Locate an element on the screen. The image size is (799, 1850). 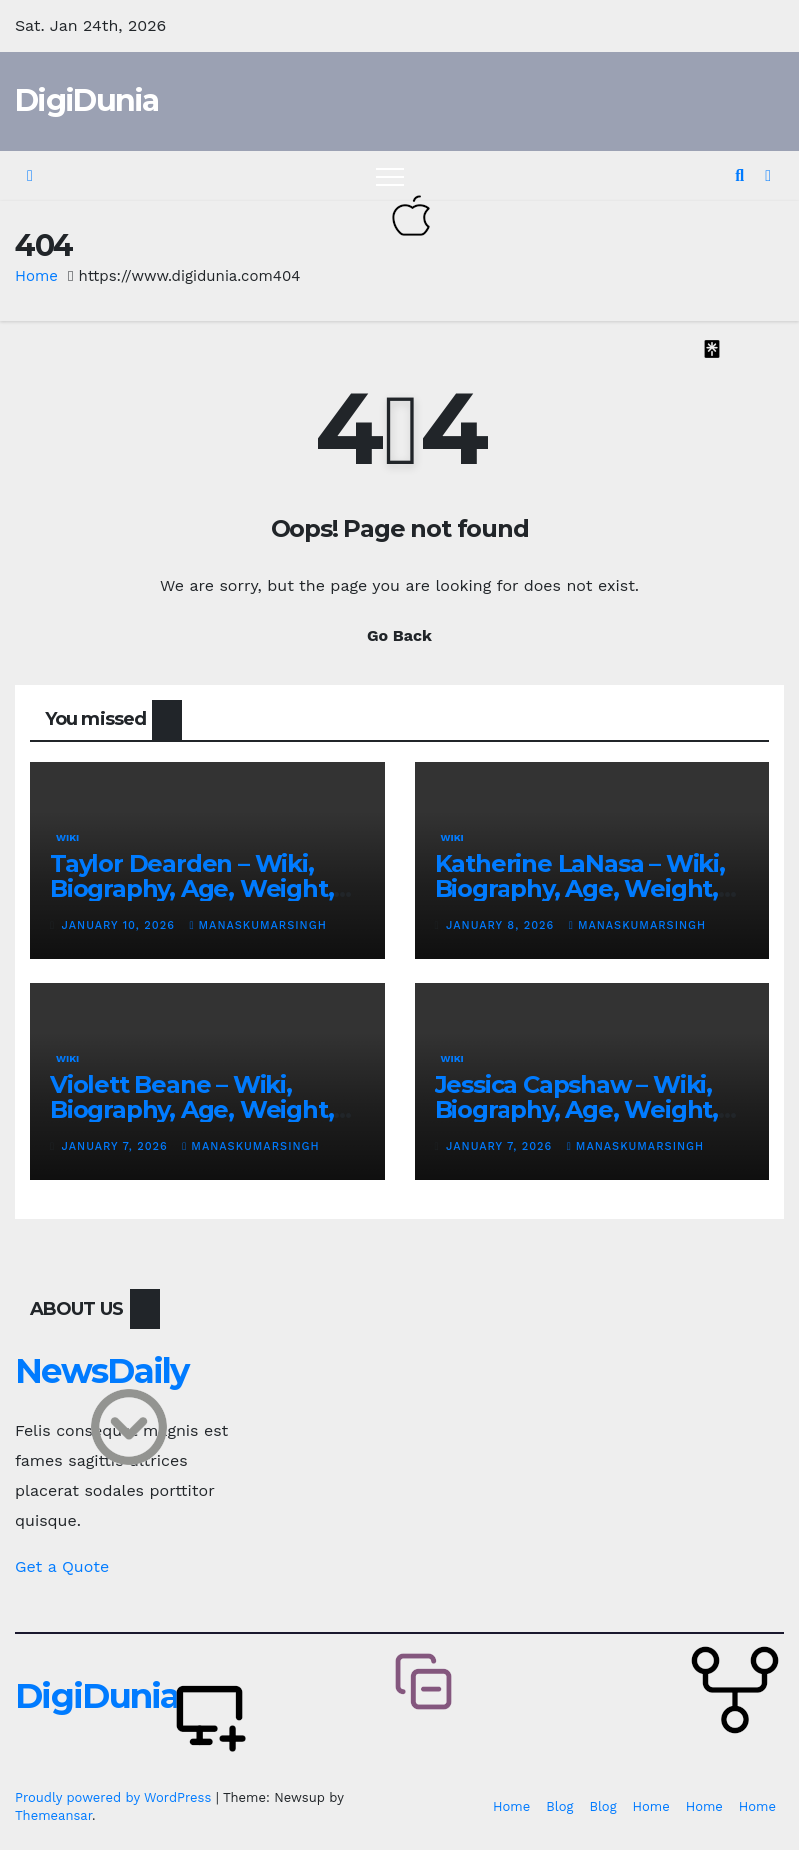
remove item from clipboard is located at coordinates (423, 1681).